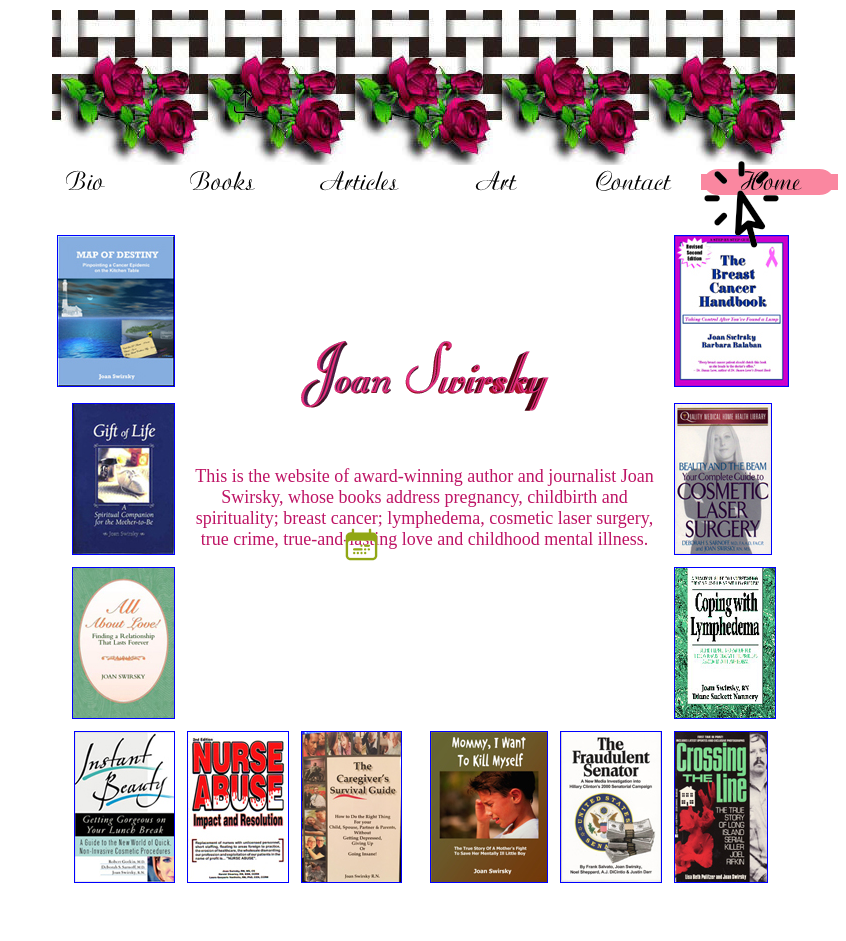 Image resolution: width=846 pixels, height=941 pixels. Describe the element at coordinates (245, 101) in the screenshot. I see `upload a file or document` at that location.